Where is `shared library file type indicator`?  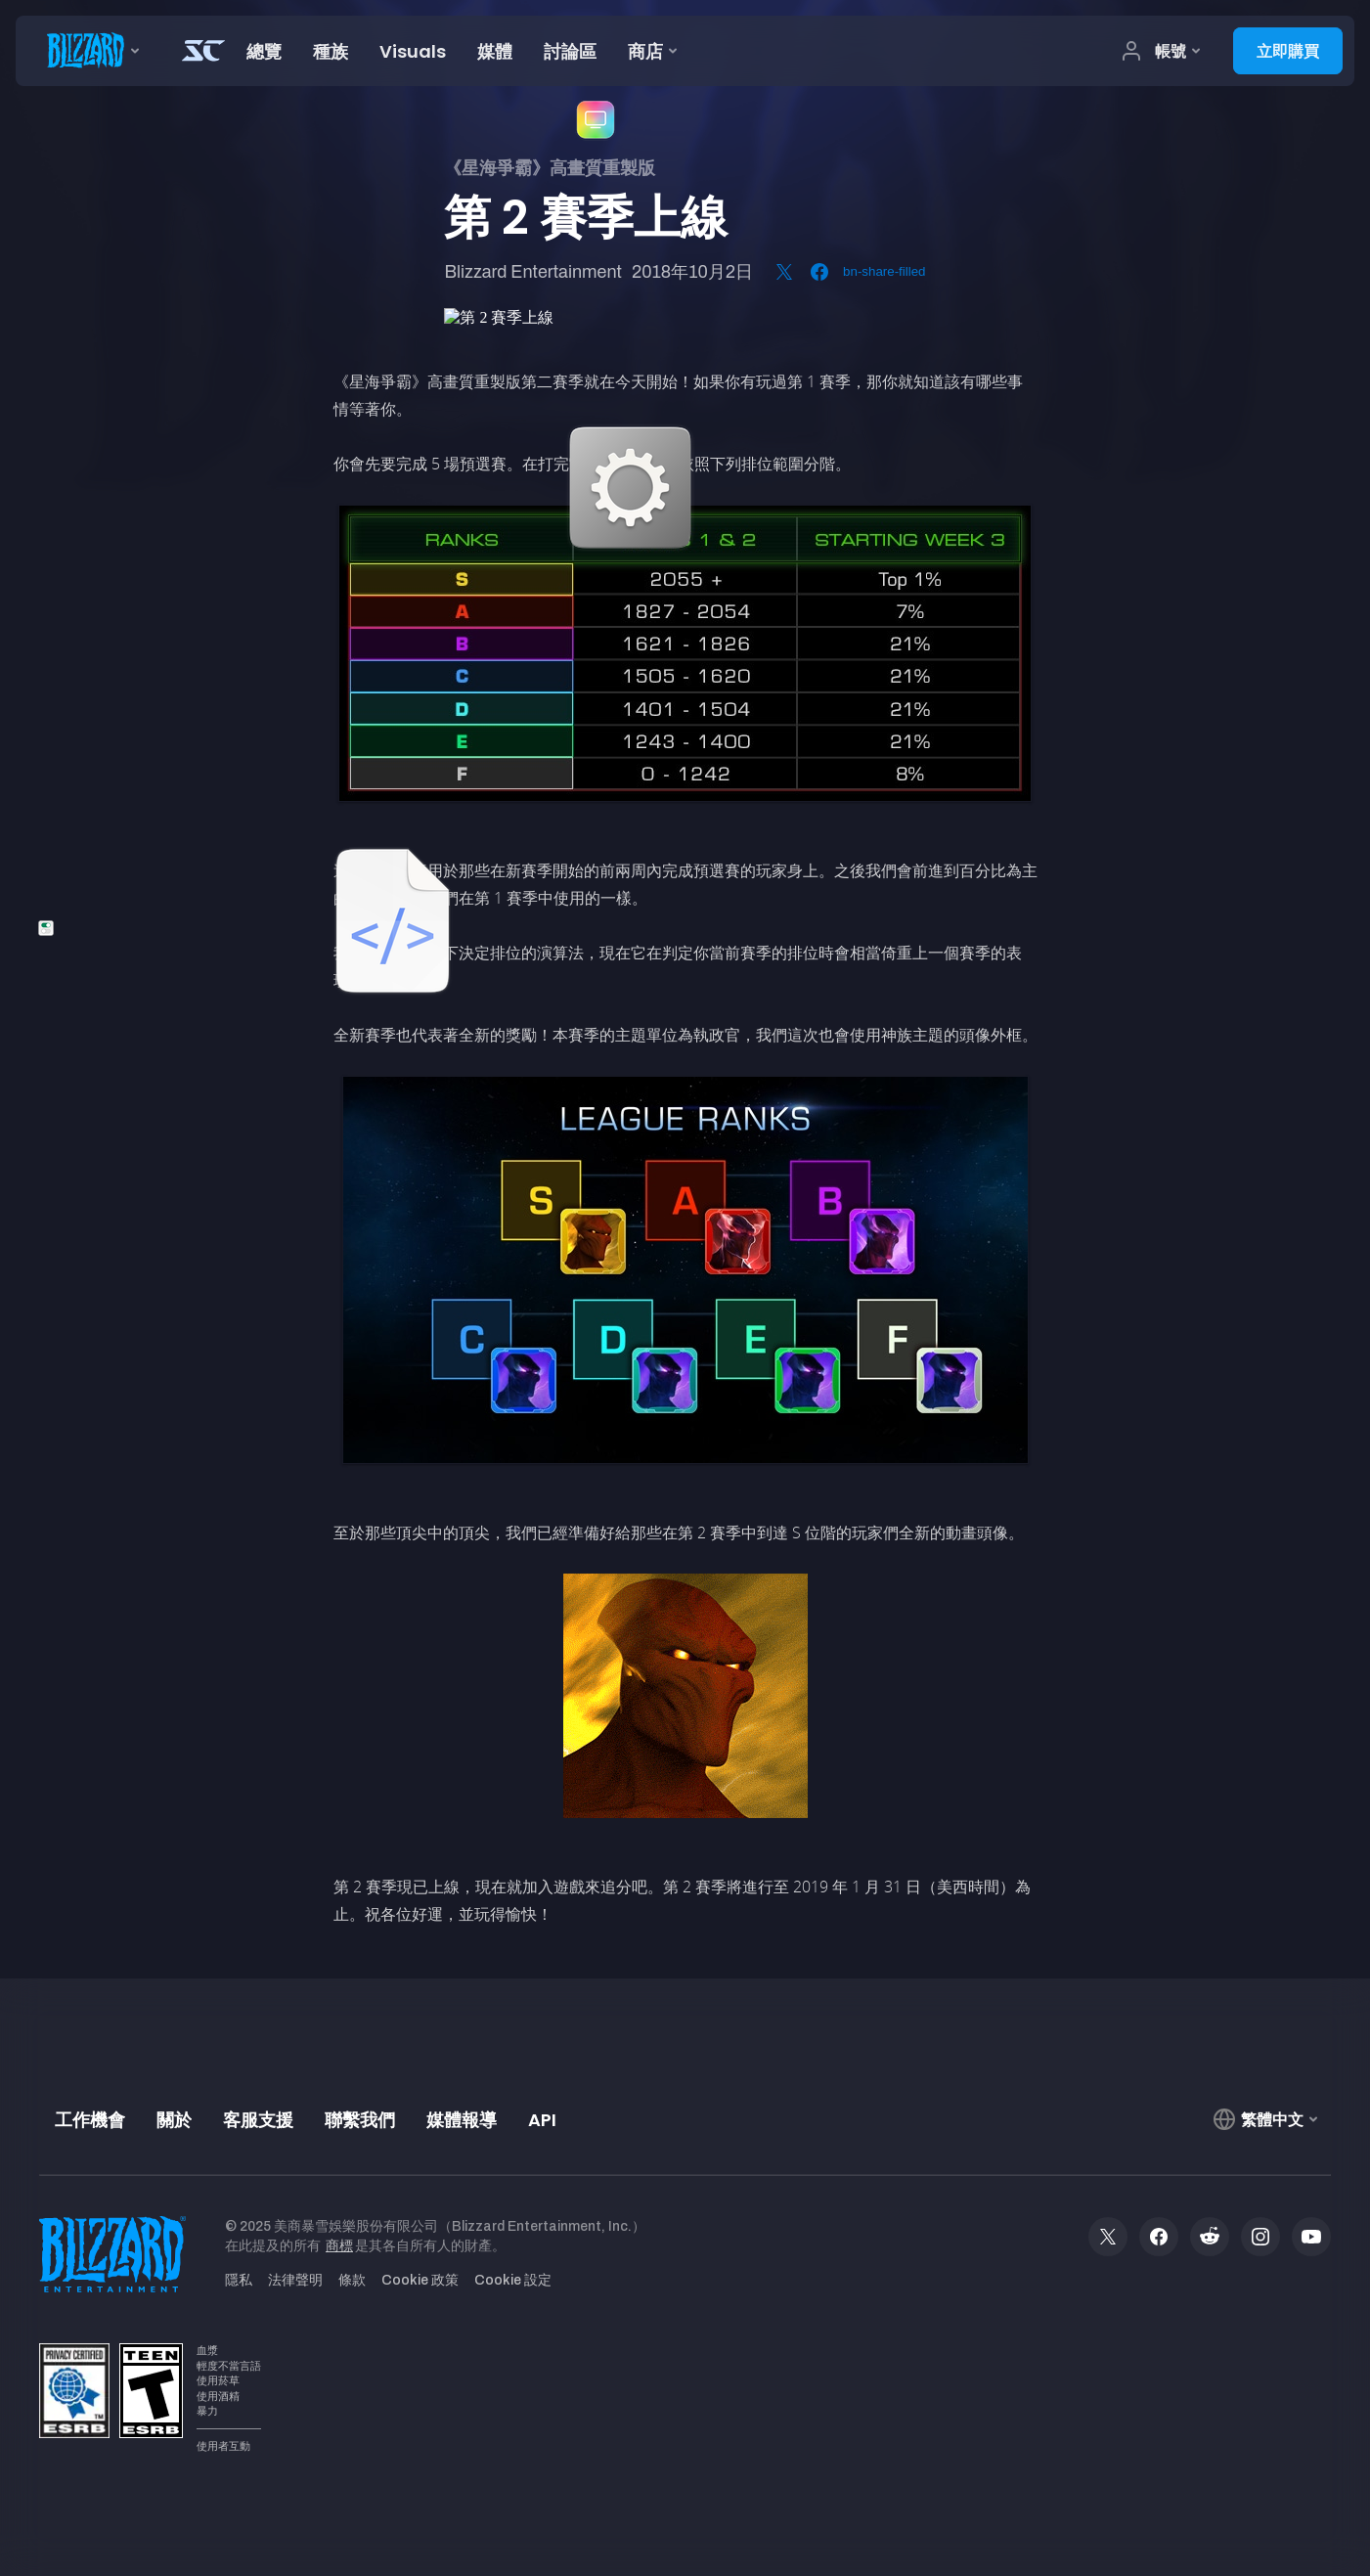 shared library file type indicator is located at coordinates (630, 487).